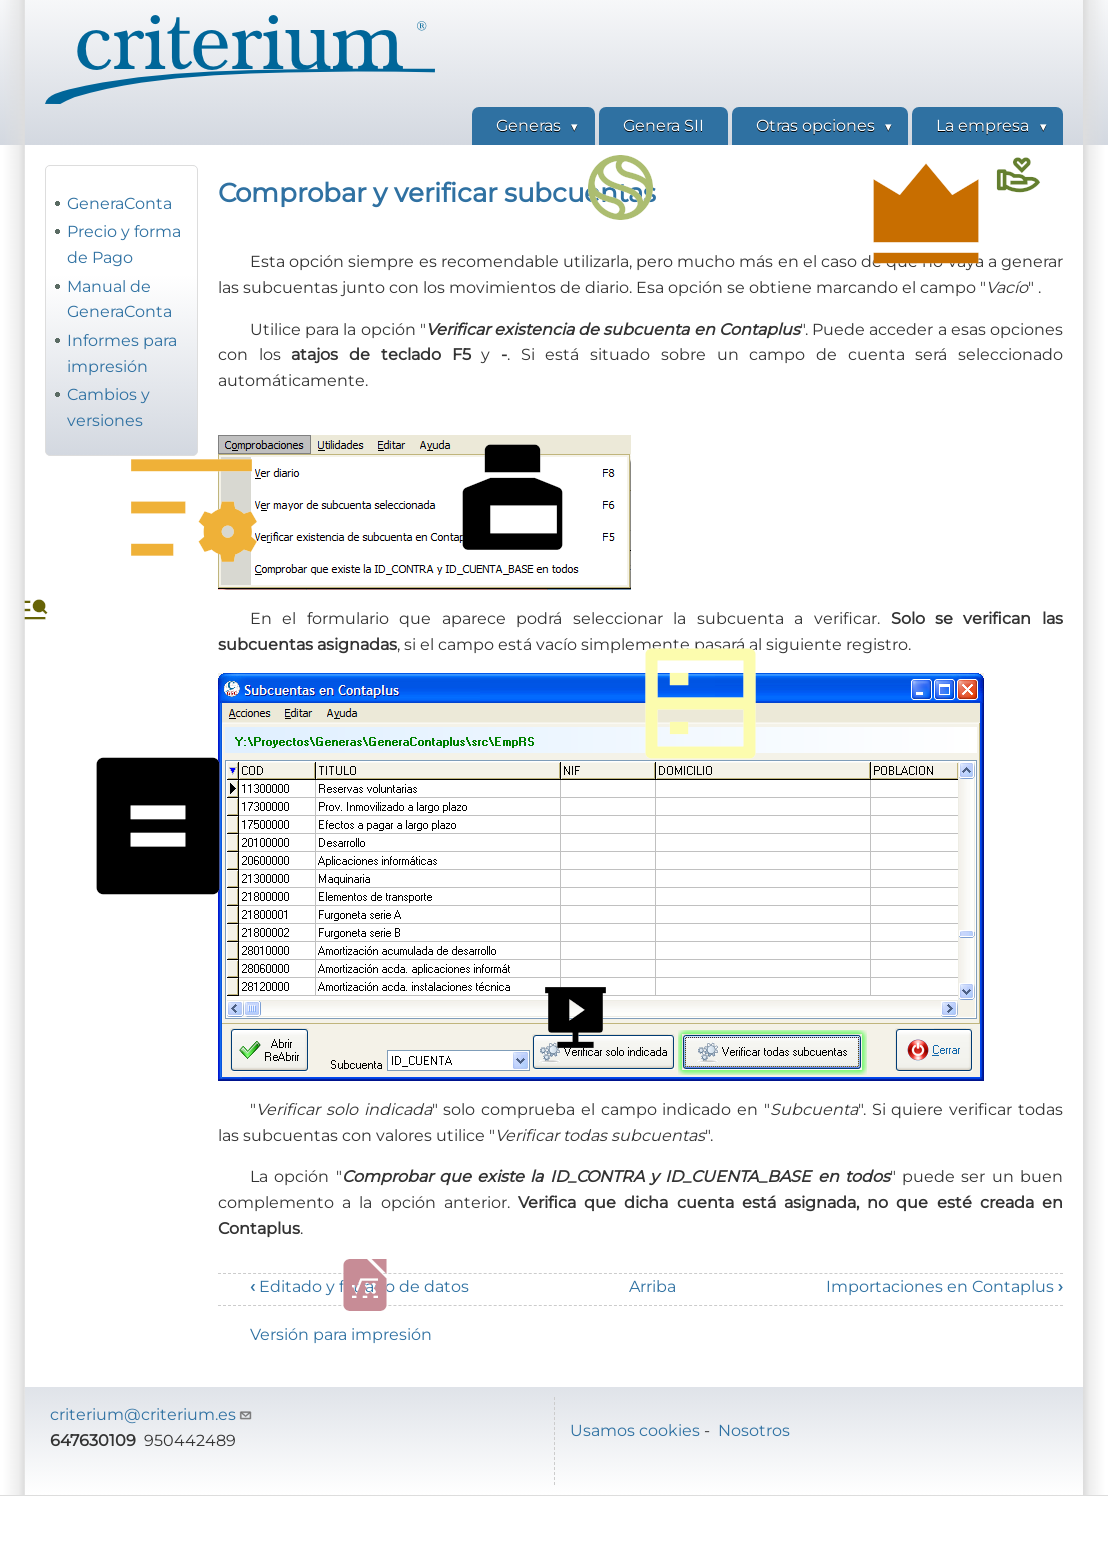  Describe the element at coordinates (512, 494) in the screenshot. I see `access drawing or illustration tools` at that location.